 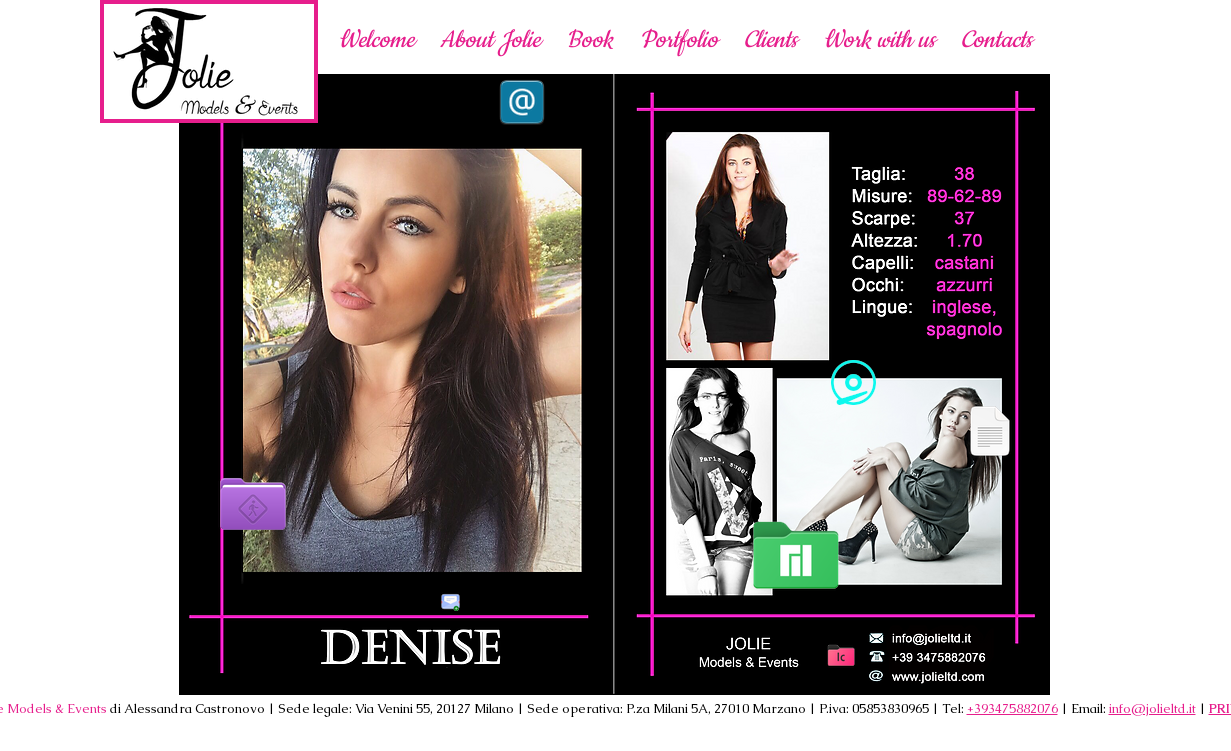 I want to click on access public or shared folder, so click(x=253, y=504).